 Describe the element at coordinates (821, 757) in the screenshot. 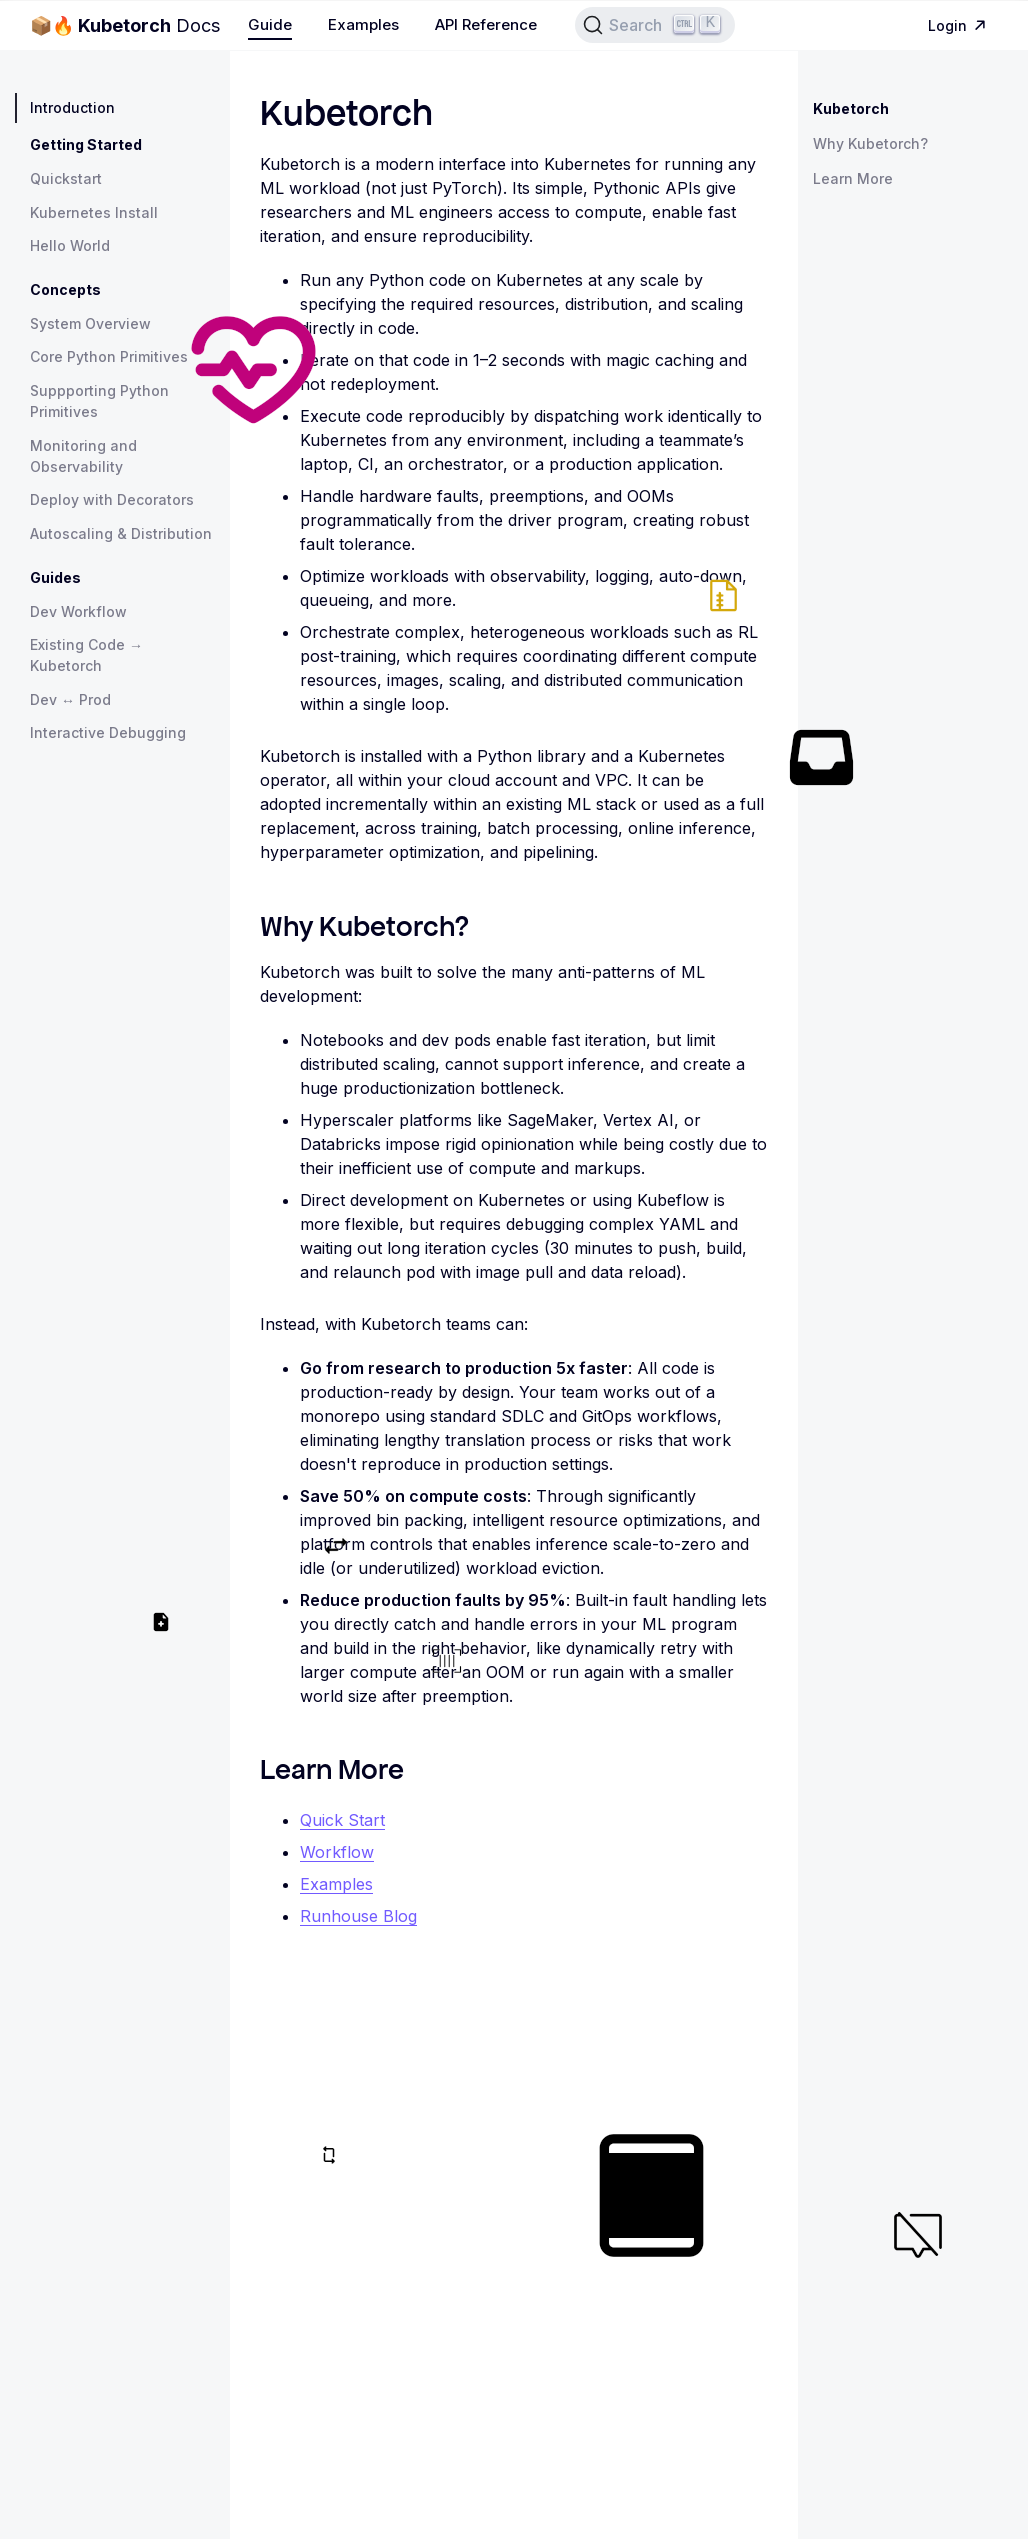

I see `view your inbox` at that location.